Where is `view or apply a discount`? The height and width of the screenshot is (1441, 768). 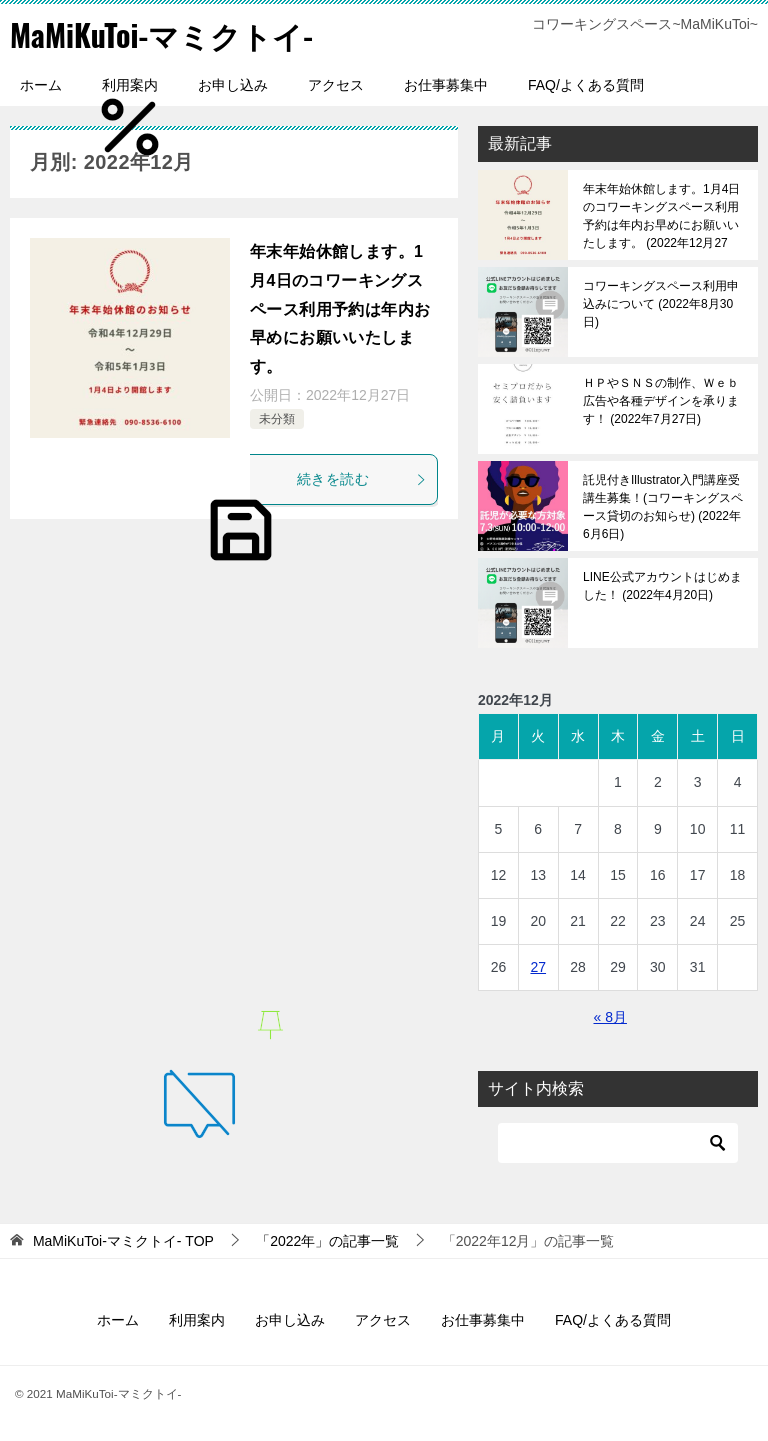
view or apply a discount is located at coordinates (130, 127).